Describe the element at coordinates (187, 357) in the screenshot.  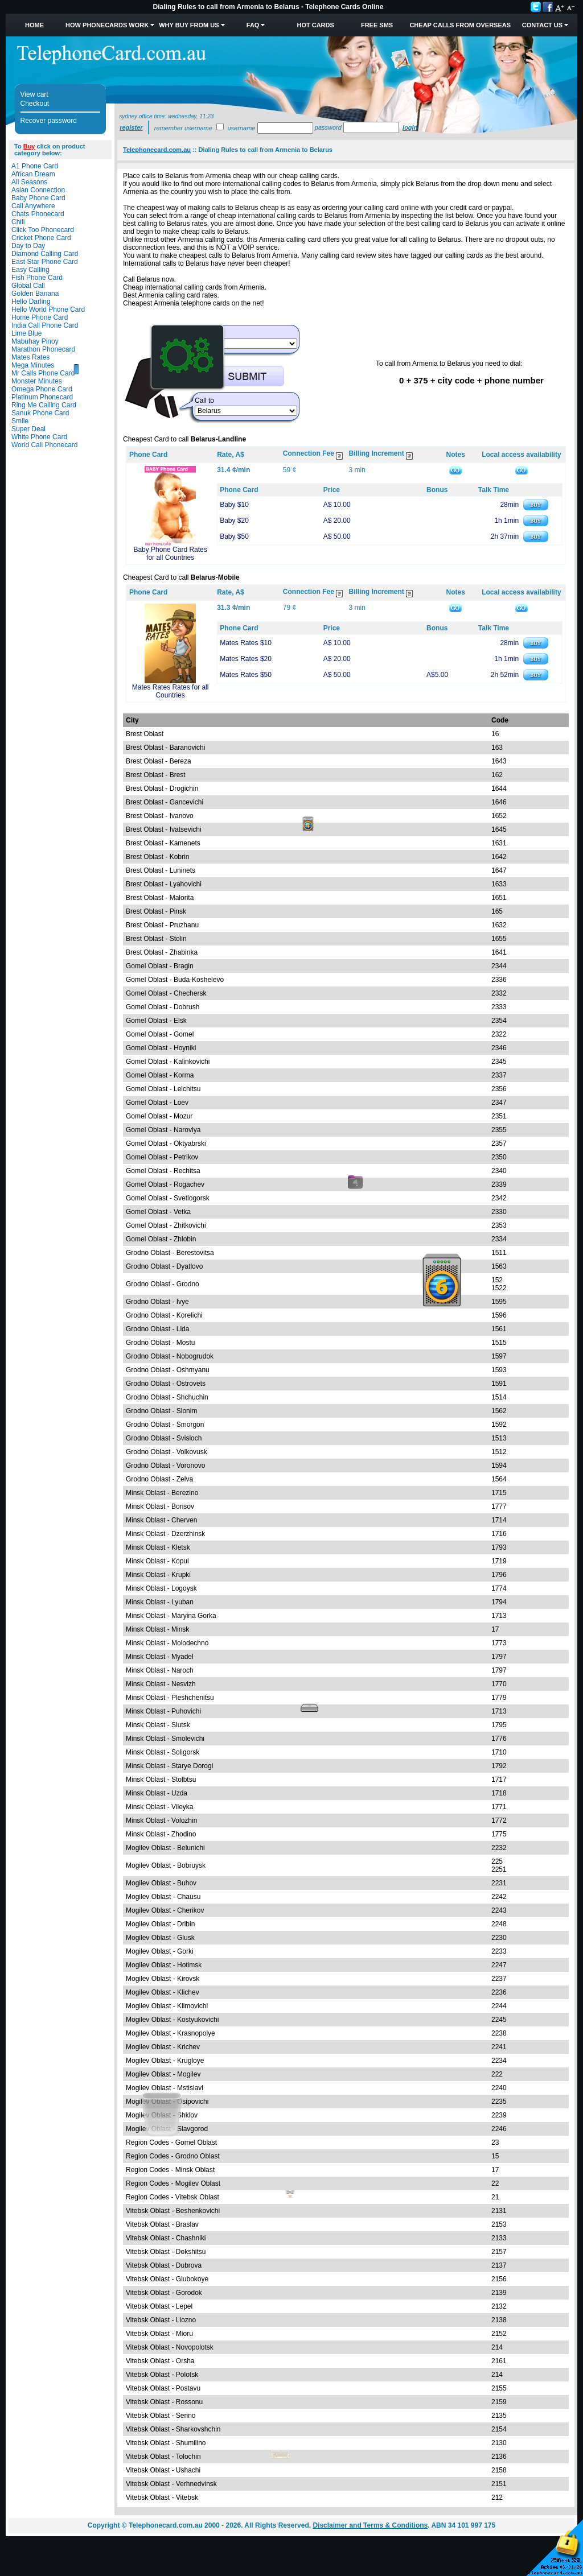
I see `run an iTerm2 automation script` at that location.